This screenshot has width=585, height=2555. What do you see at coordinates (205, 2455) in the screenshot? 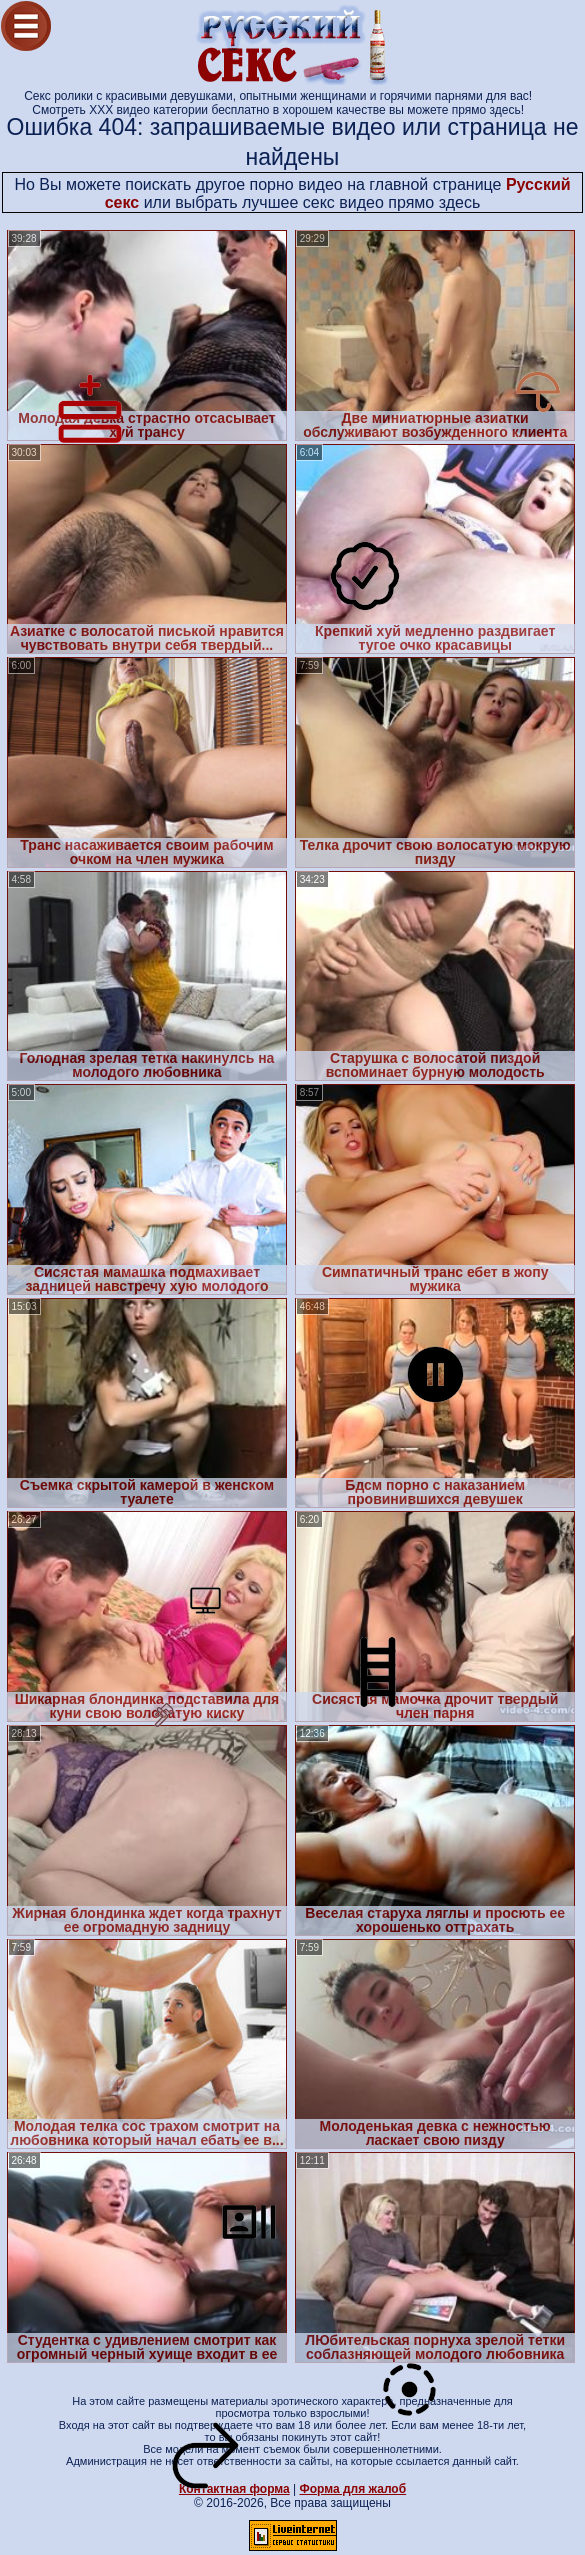
I see `redo last action` at bounding box center [205, 2455].